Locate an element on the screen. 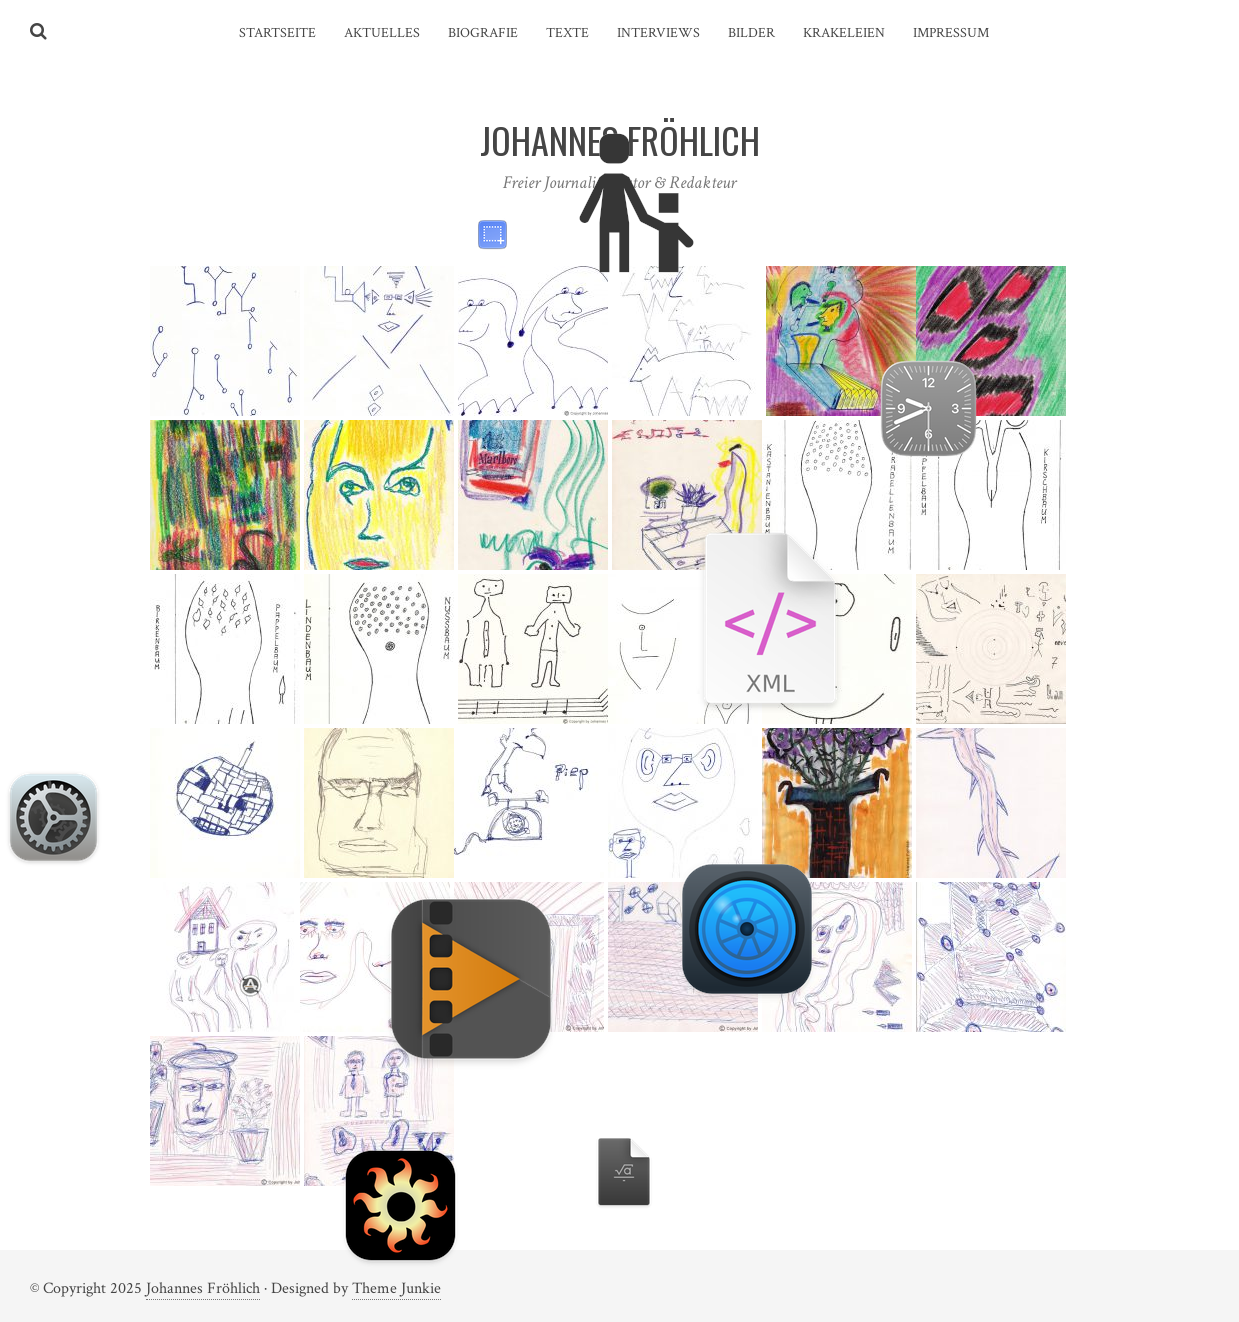 The image size is (1239, 1322). open blackmagic raw player app is located at coordinates (471, 979).